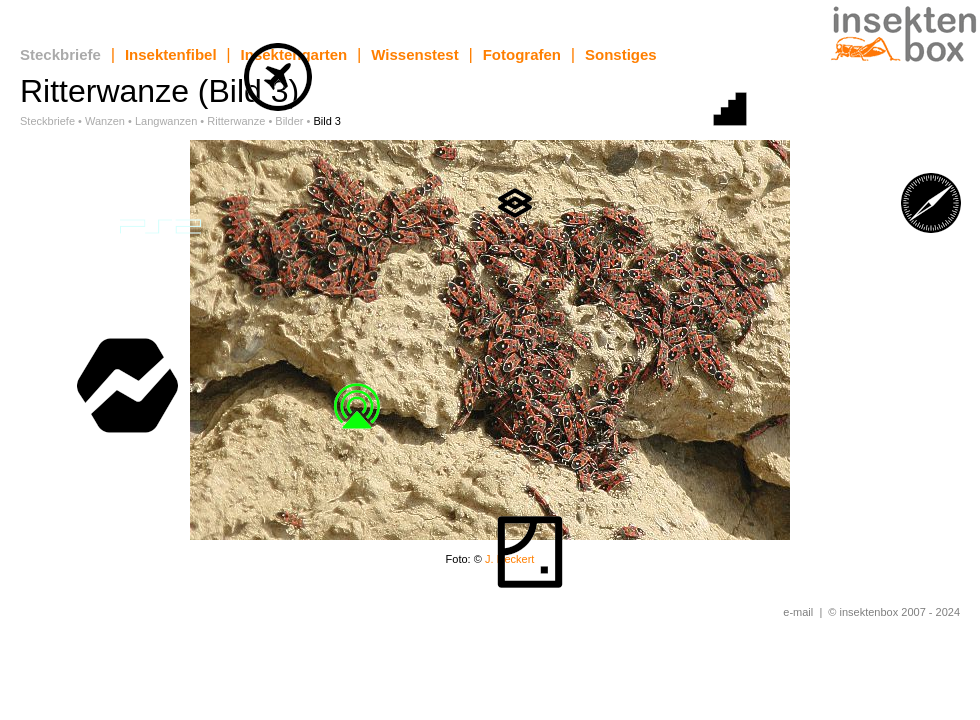 Image resolution: width=980 pixels, height=720 pixels. Describe the element at coordinates (530, 552) in the screenshot. I see `access local storage or hard drive` at that location.